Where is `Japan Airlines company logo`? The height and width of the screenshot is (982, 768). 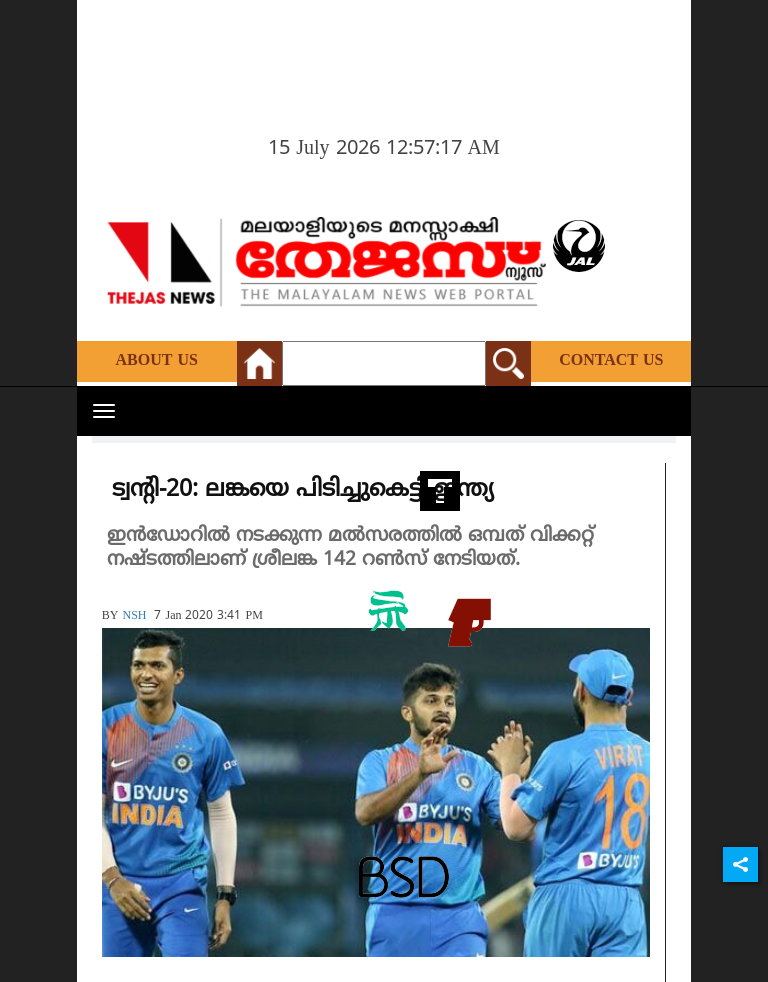
Japan Airlines company logo is located at coordinates (579, 246).